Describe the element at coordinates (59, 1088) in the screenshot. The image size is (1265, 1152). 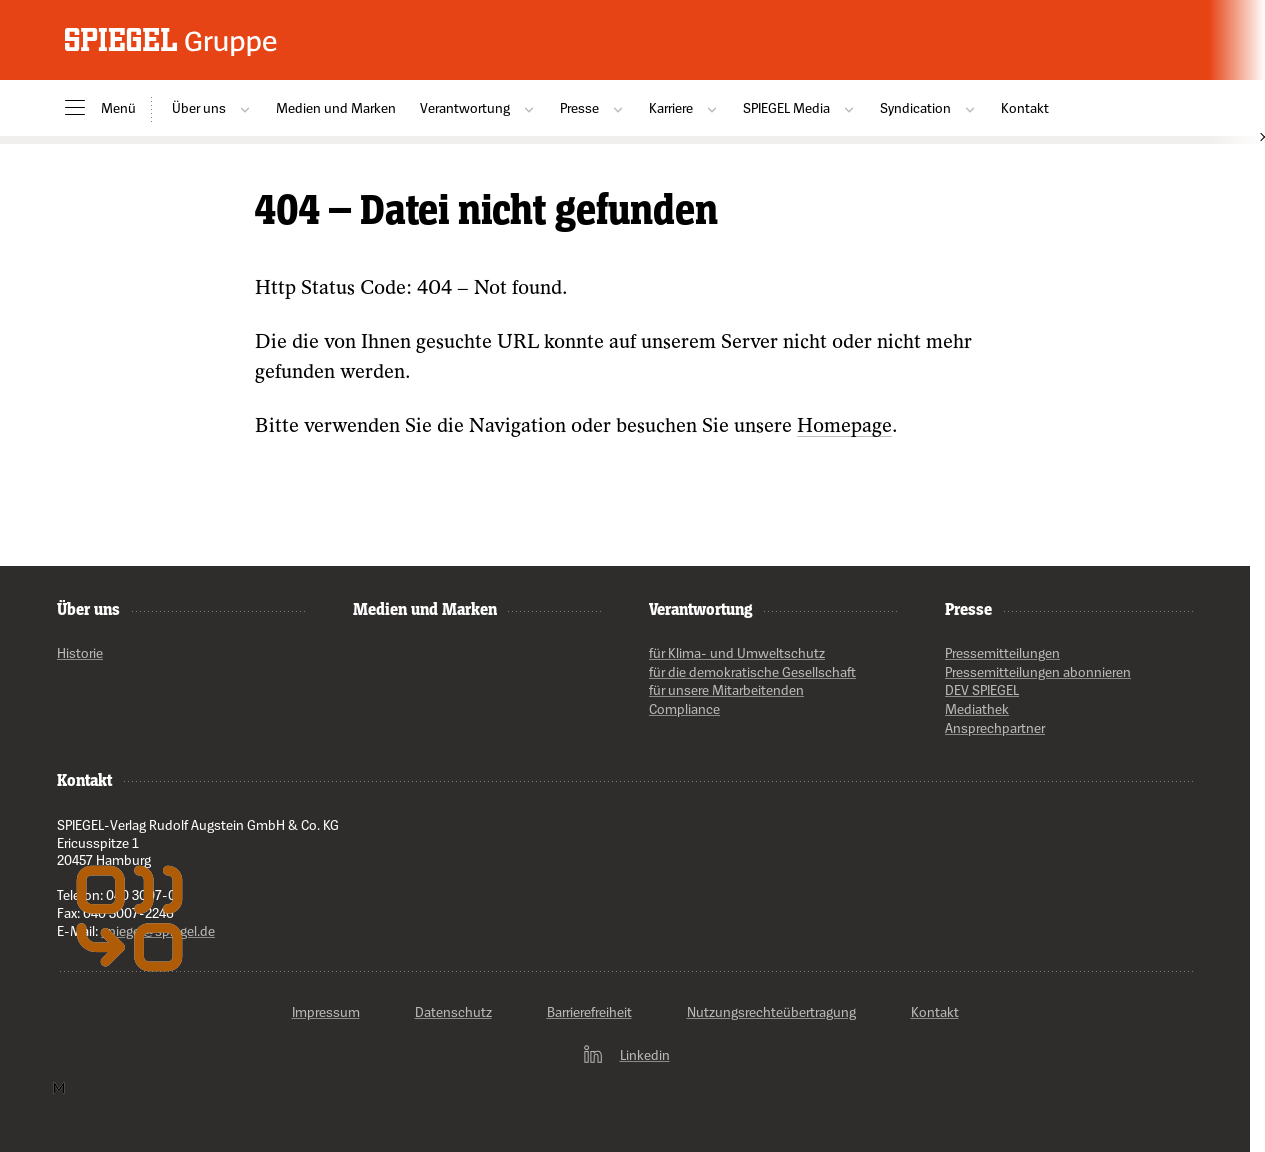
I see `indicates items starting with the letter M` at that location.